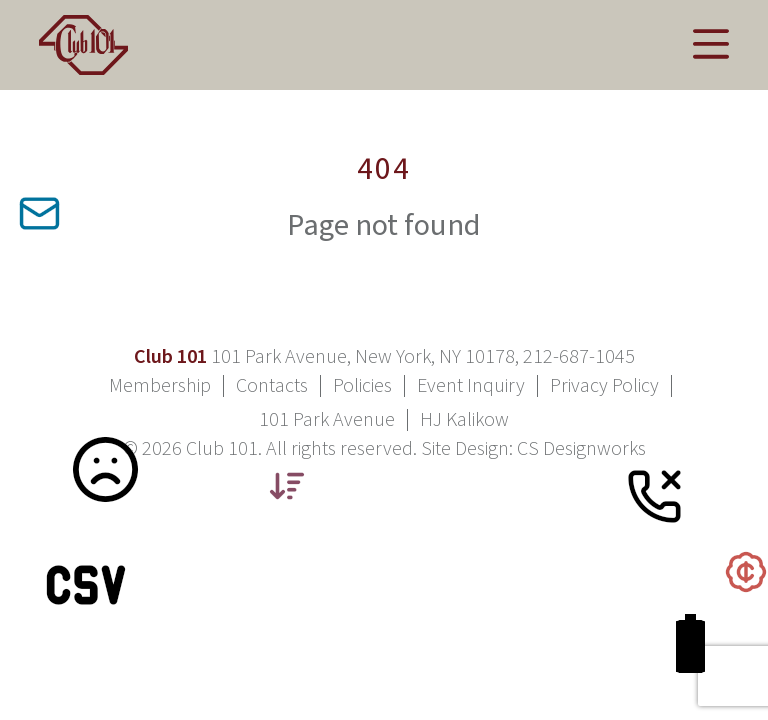 The image size is (768, 720). I want to click on view cent-based pricing or rewards, so click(746, 572).